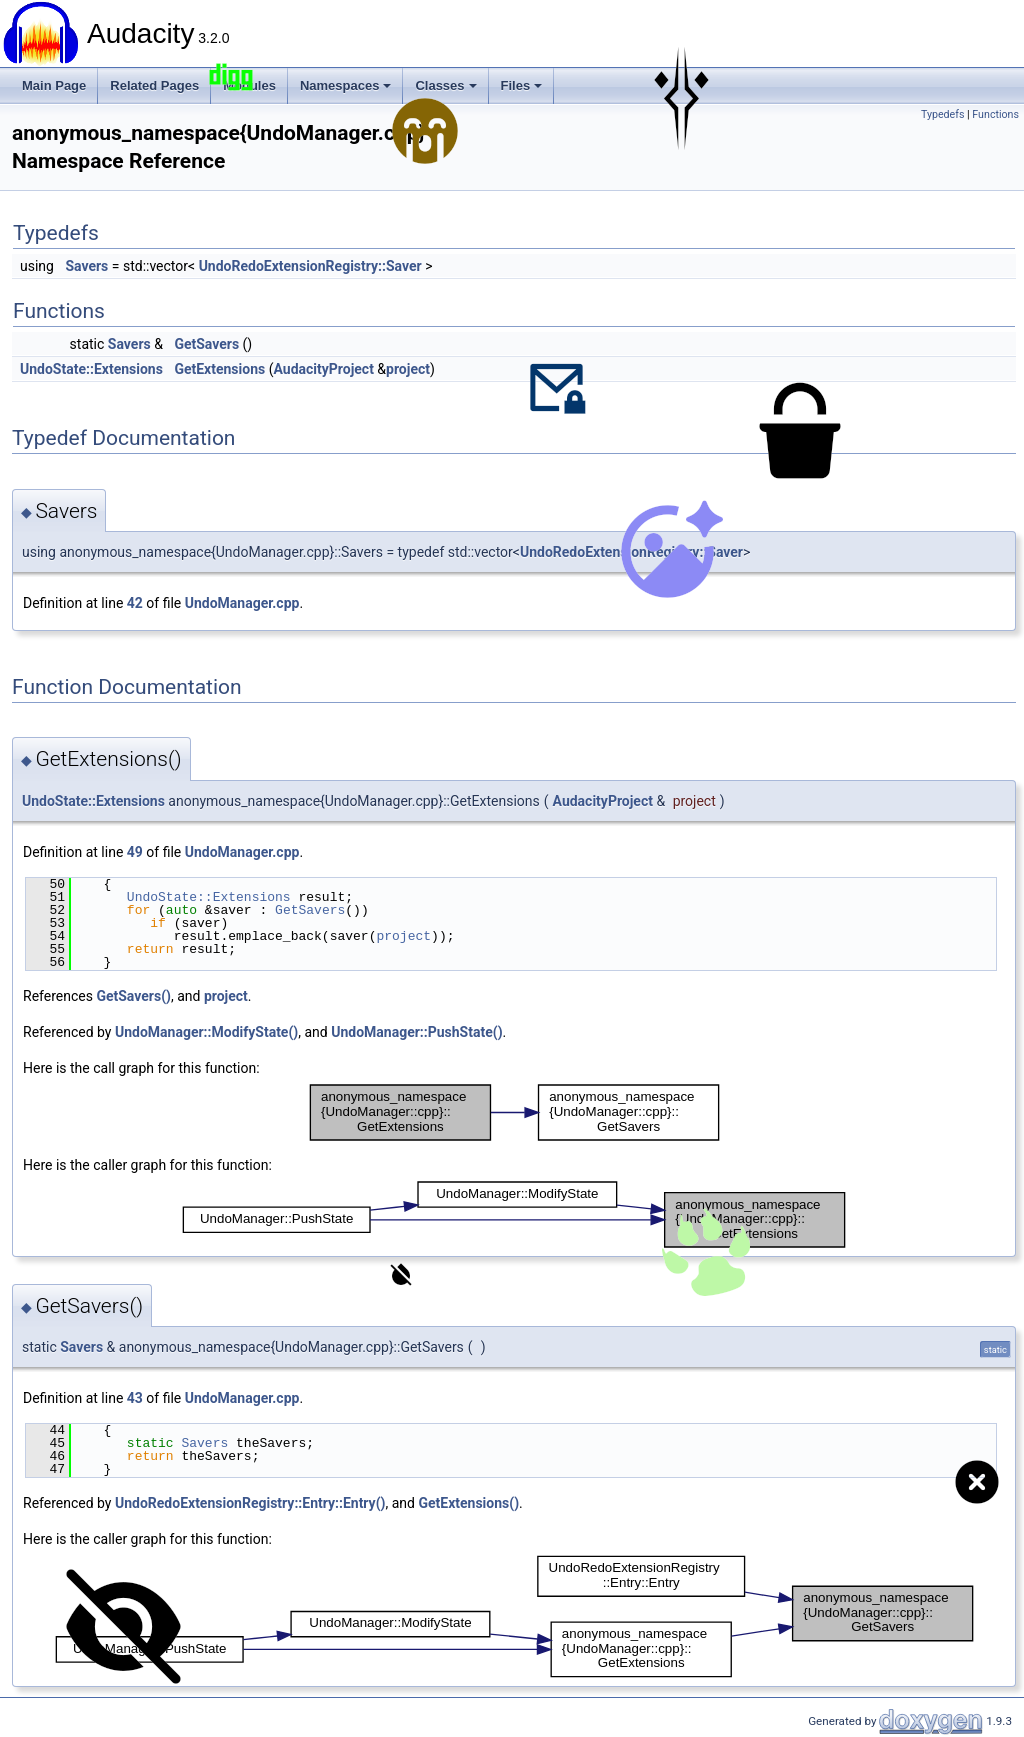 This screenshot has width=1024, height=1737. Describe the element at coordinates (800, 432) in the screenshot. I see `access storage or container tools` at that location.